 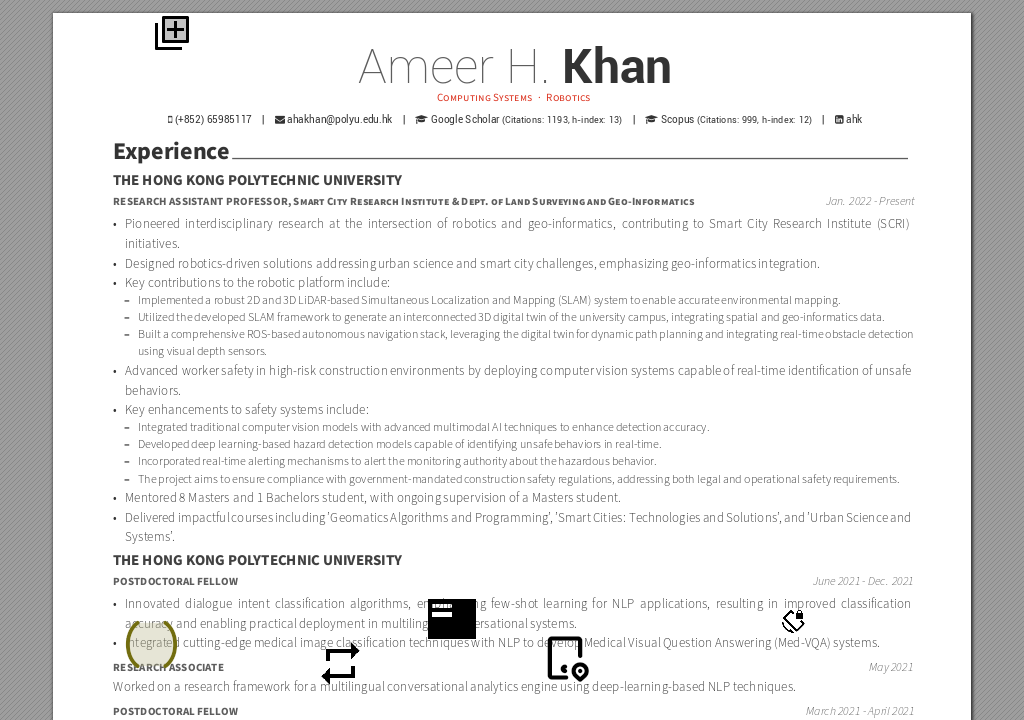 I want to click on view featured playlist, so click(x=452, y=619).